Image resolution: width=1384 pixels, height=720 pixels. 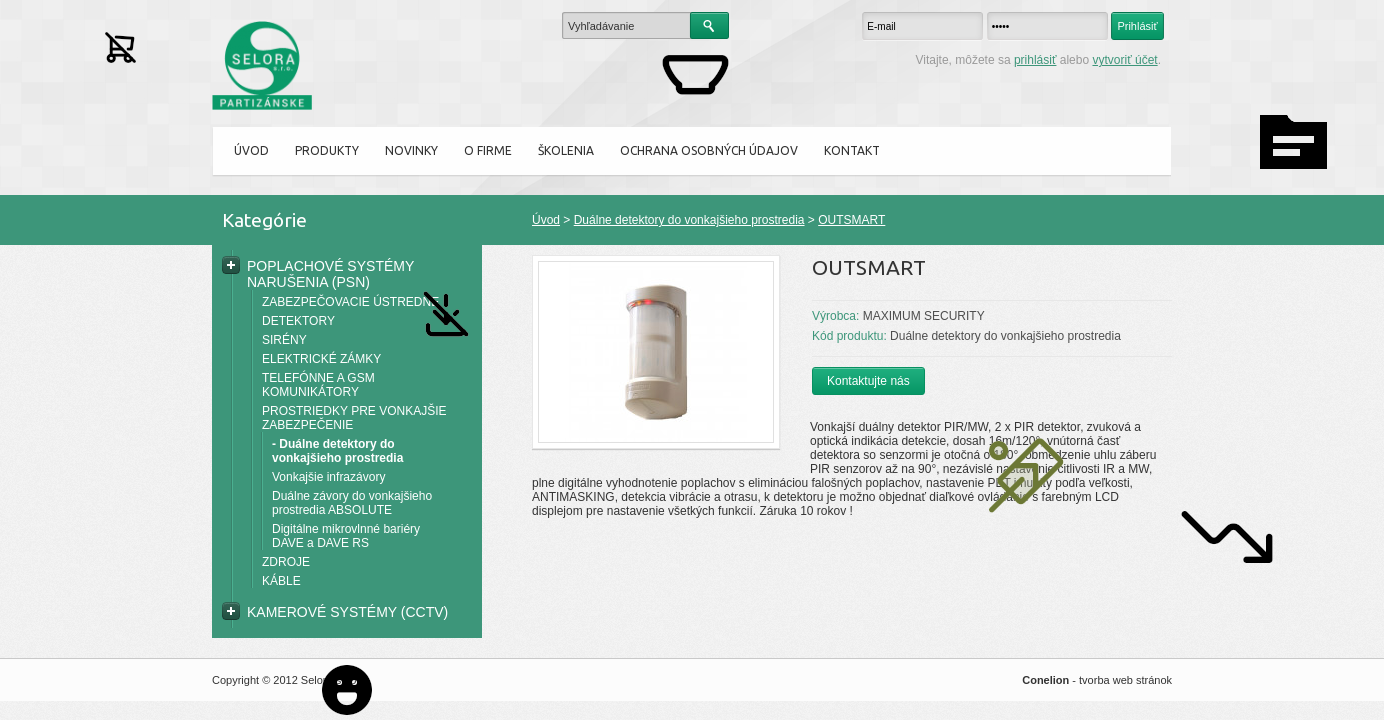 What do you see at coordinates (1293, 142) in the screenshot?
I see `access topic folders` at bounding box center [1293, 142].